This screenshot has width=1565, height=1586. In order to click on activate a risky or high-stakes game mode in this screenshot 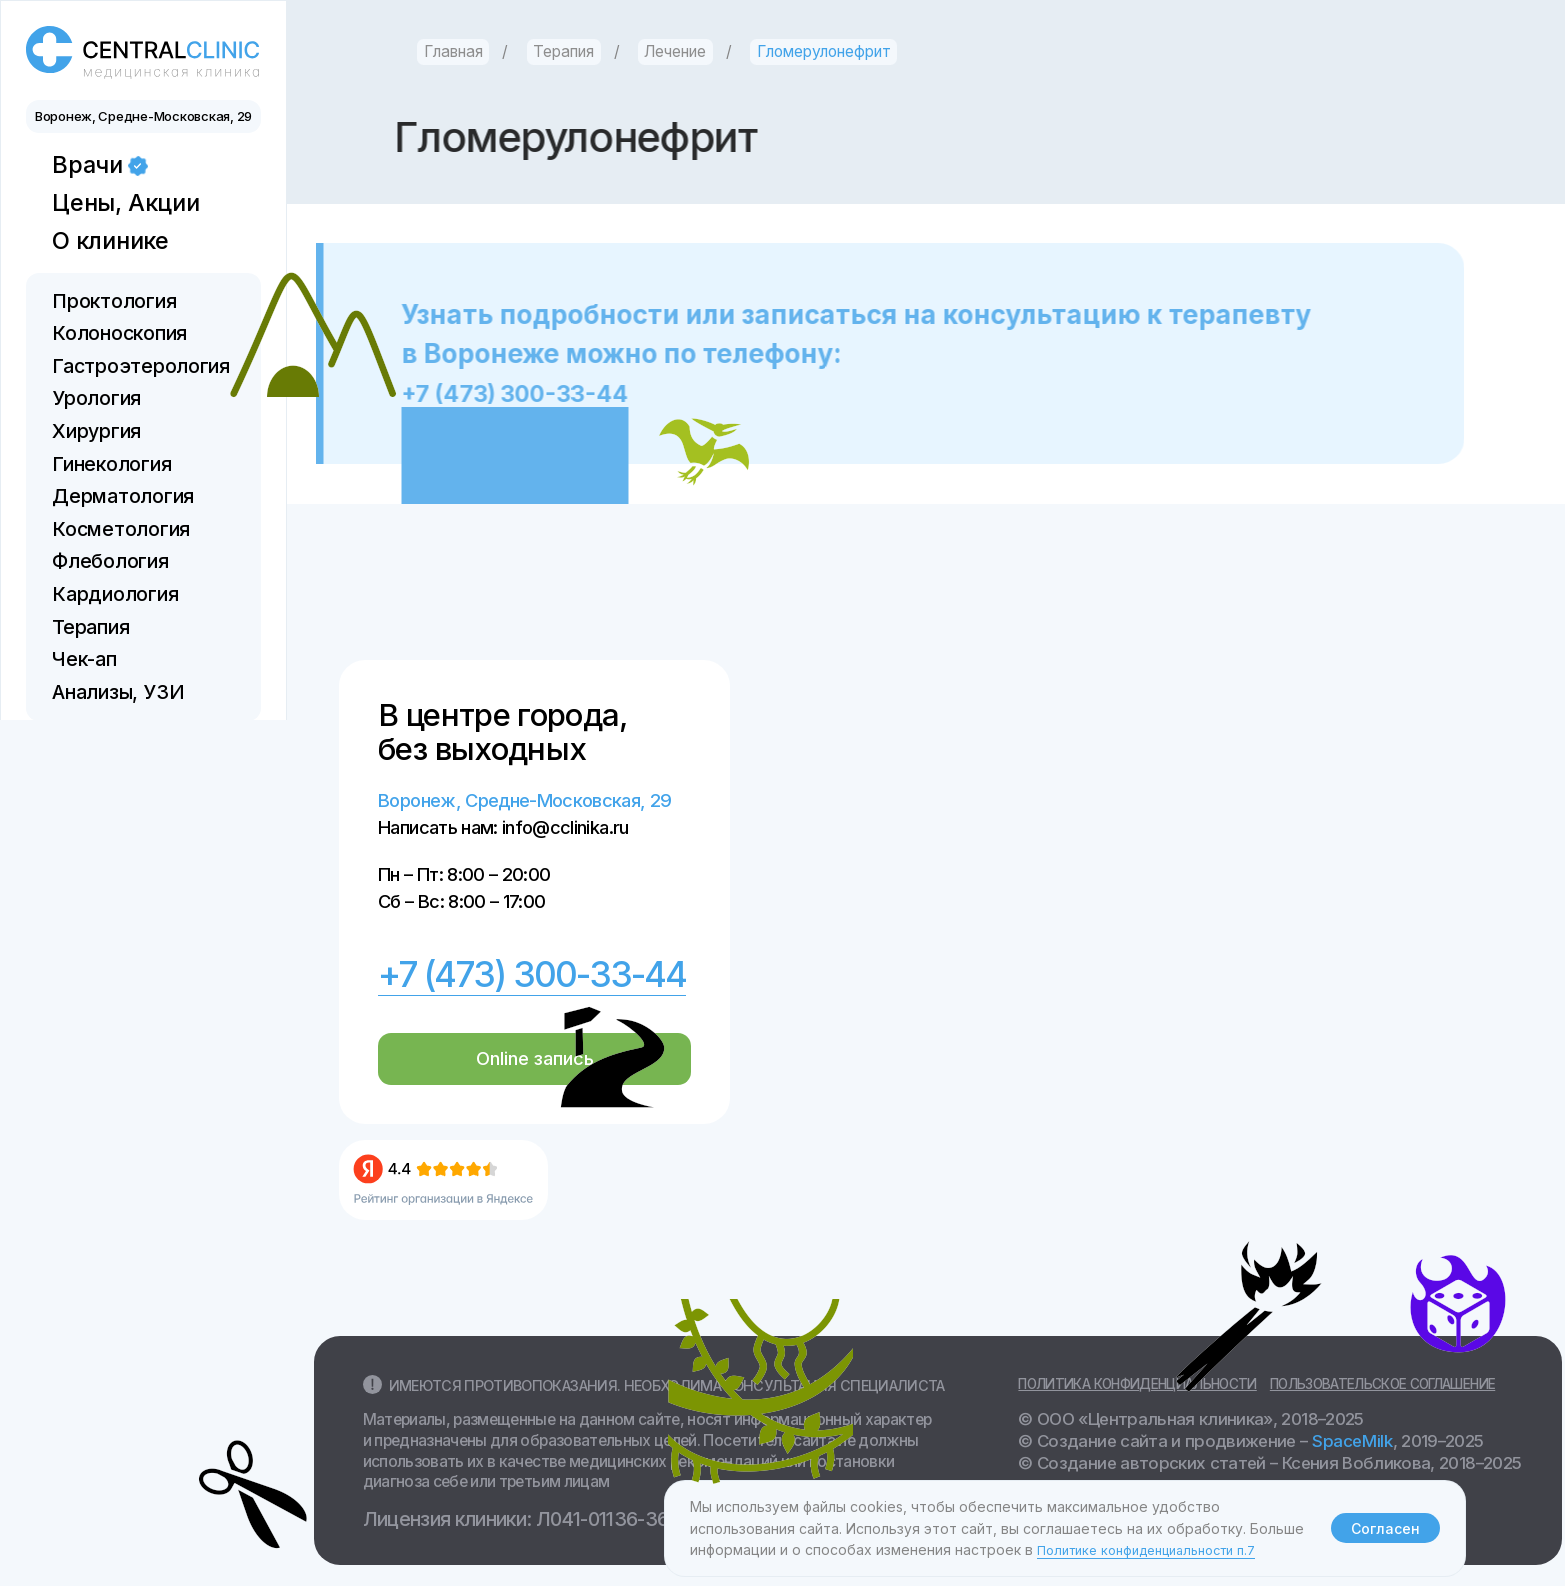, I will do `click(1458, 1303)`.